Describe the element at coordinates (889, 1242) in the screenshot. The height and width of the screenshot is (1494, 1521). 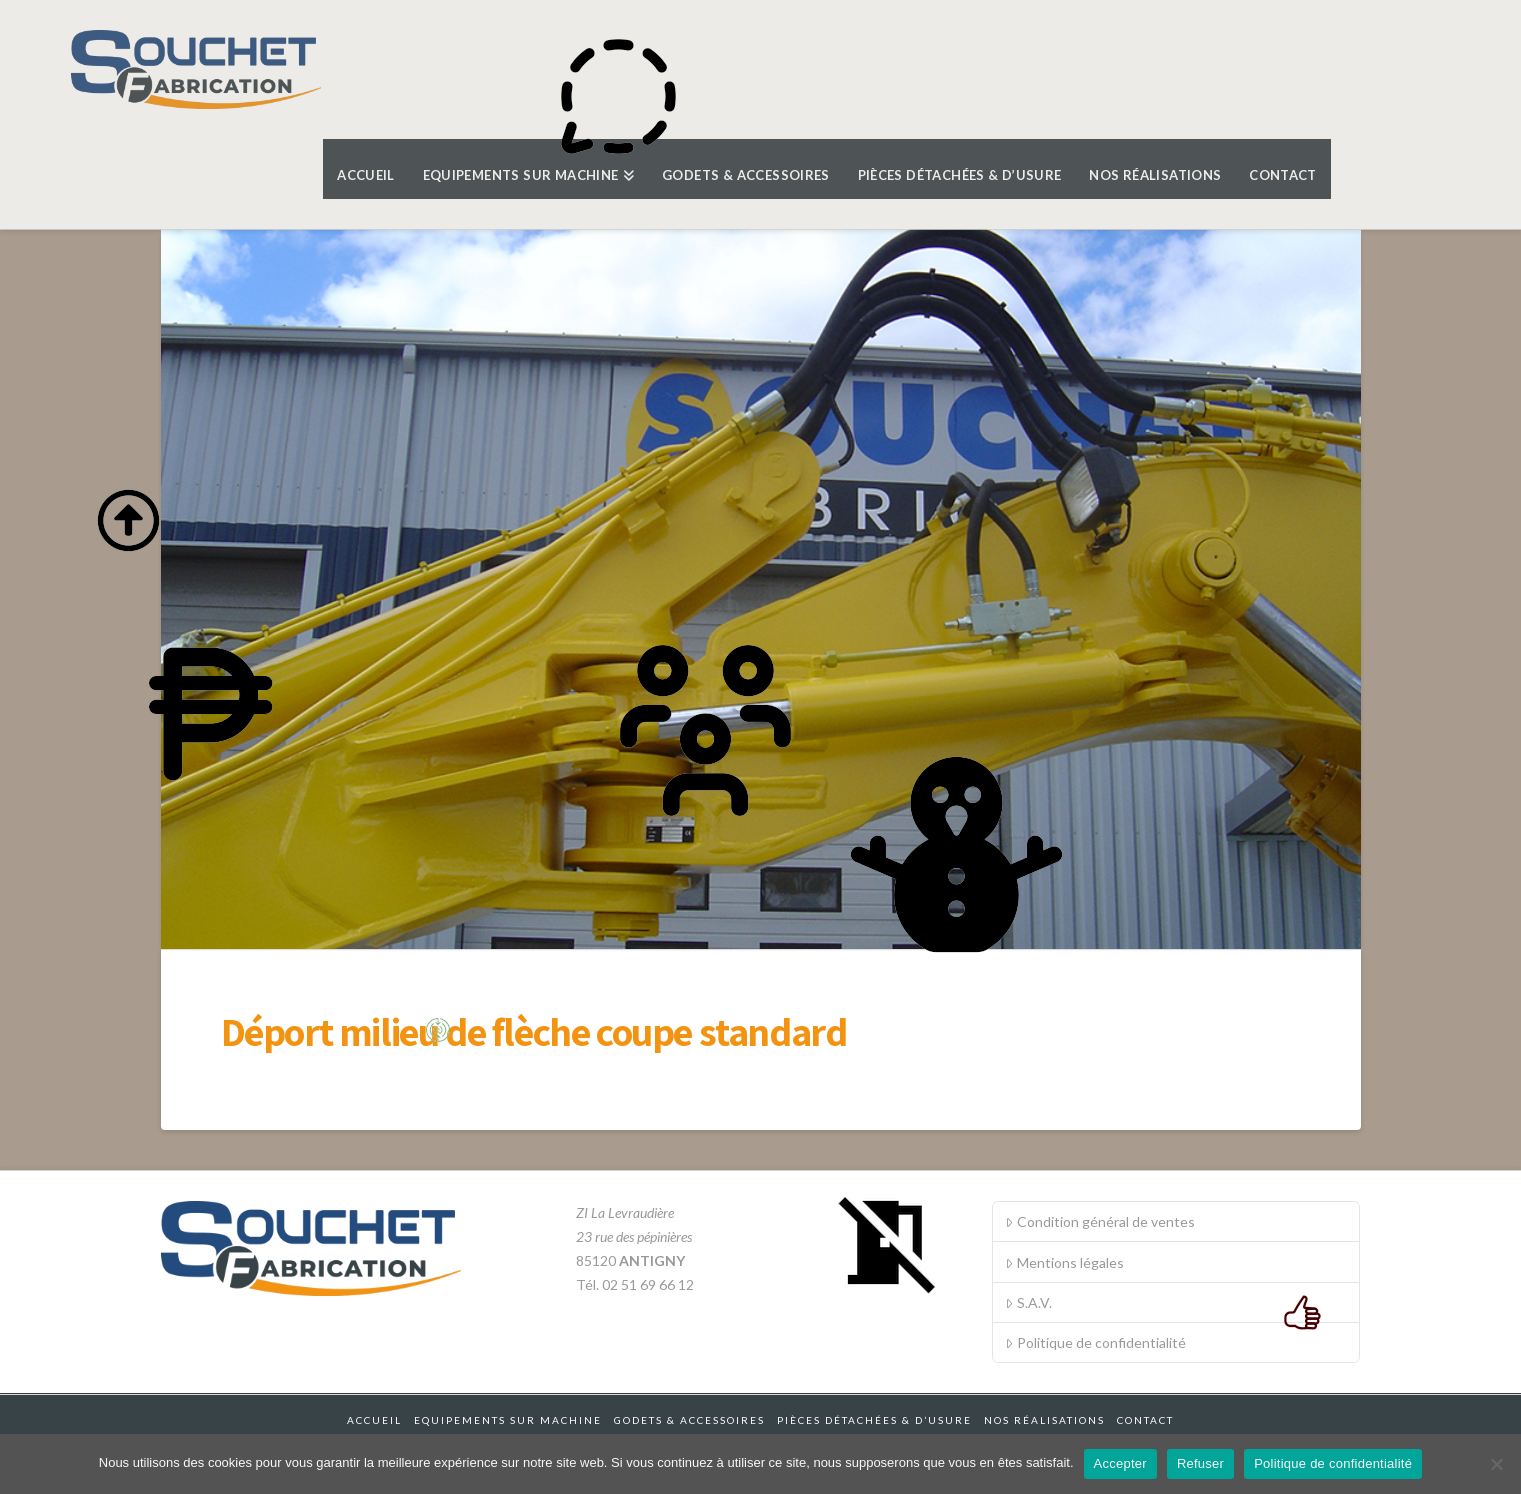
I see `meeting room unavailable or closed` at that location.